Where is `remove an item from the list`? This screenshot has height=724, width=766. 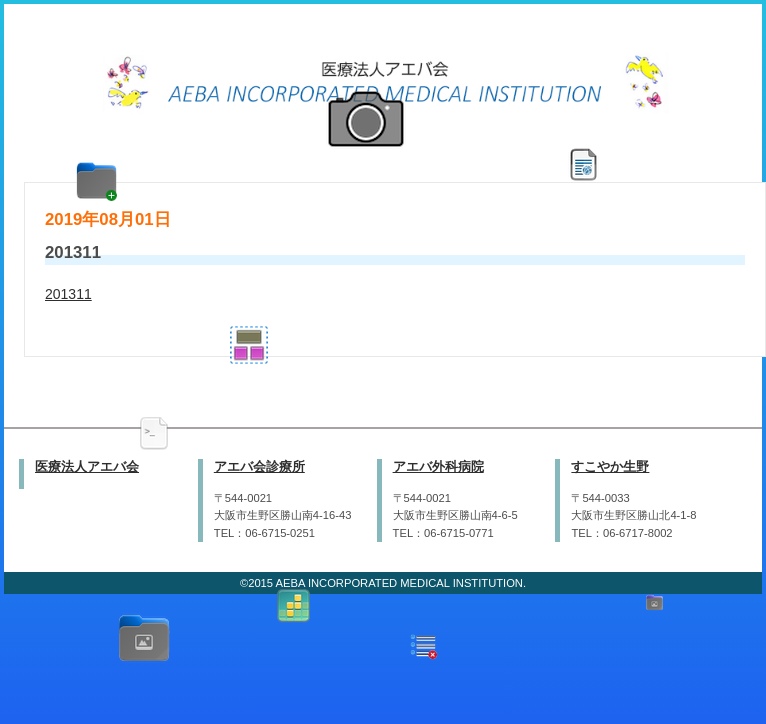
remove an item from the list is located at coordinates (423, 645).